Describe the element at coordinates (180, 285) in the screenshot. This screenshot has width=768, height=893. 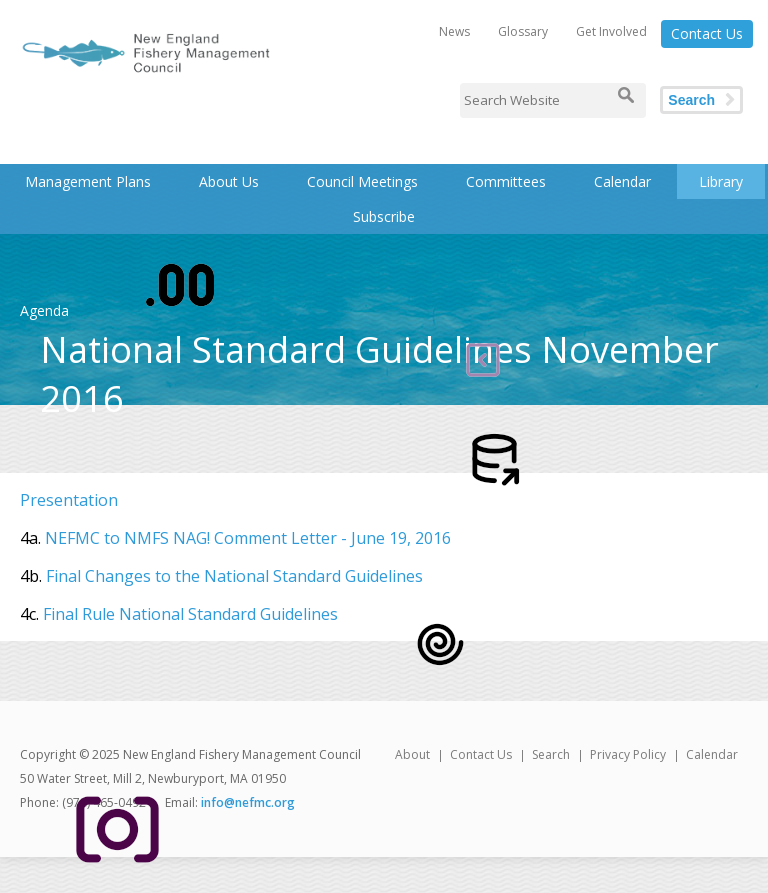
I see `toggle decimal number formatting` at that location.